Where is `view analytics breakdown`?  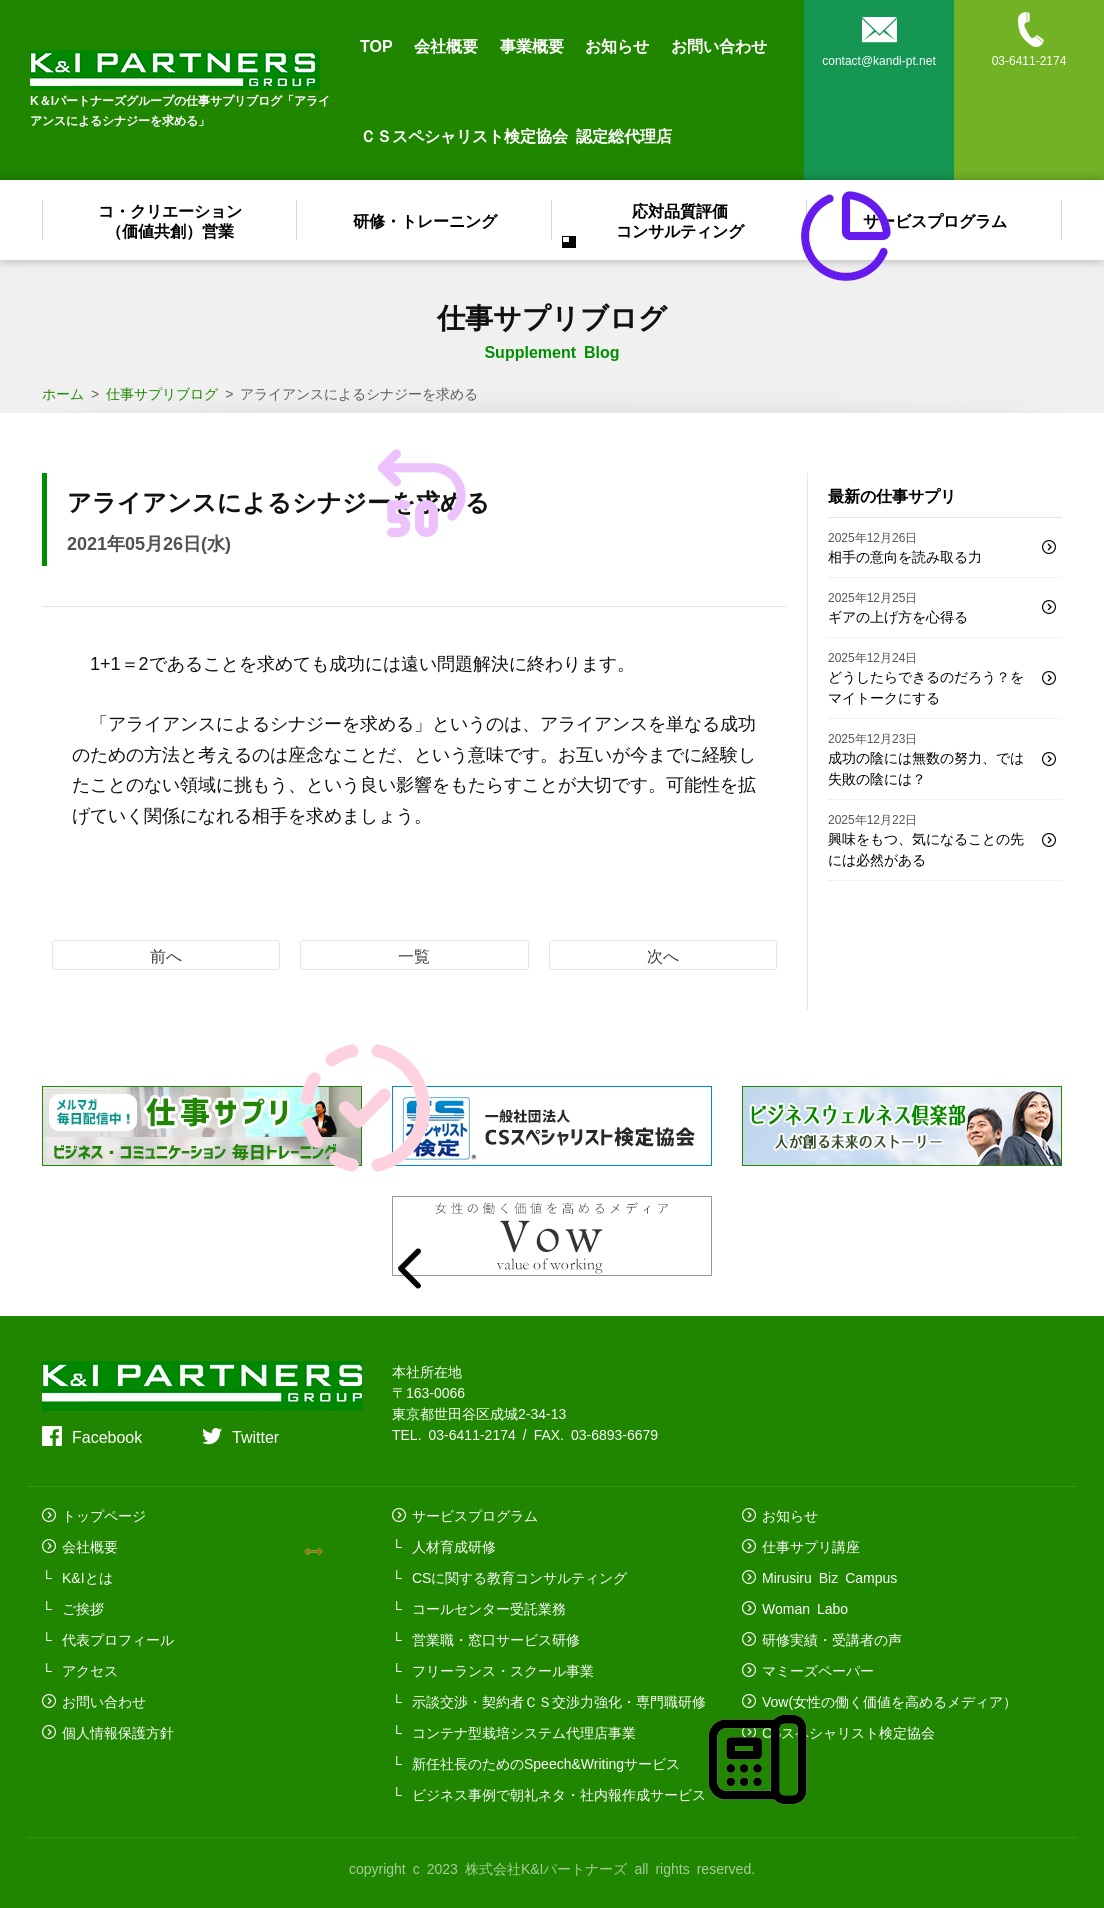 view analytics breakdown is located at coordinates (846, 236).